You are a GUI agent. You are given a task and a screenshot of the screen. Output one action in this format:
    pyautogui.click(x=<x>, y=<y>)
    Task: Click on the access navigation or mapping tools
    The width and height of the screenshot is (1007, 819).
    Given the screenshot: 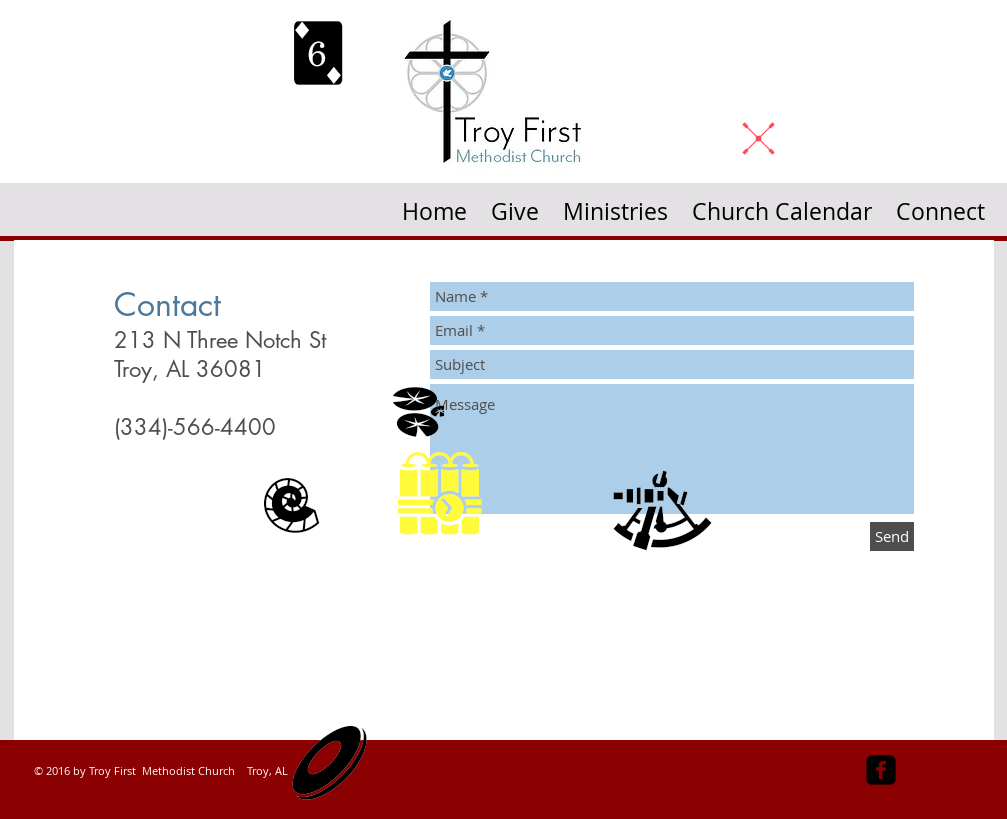 What is the action you would take?
    pyautogui.click(x=662, y=510)
    